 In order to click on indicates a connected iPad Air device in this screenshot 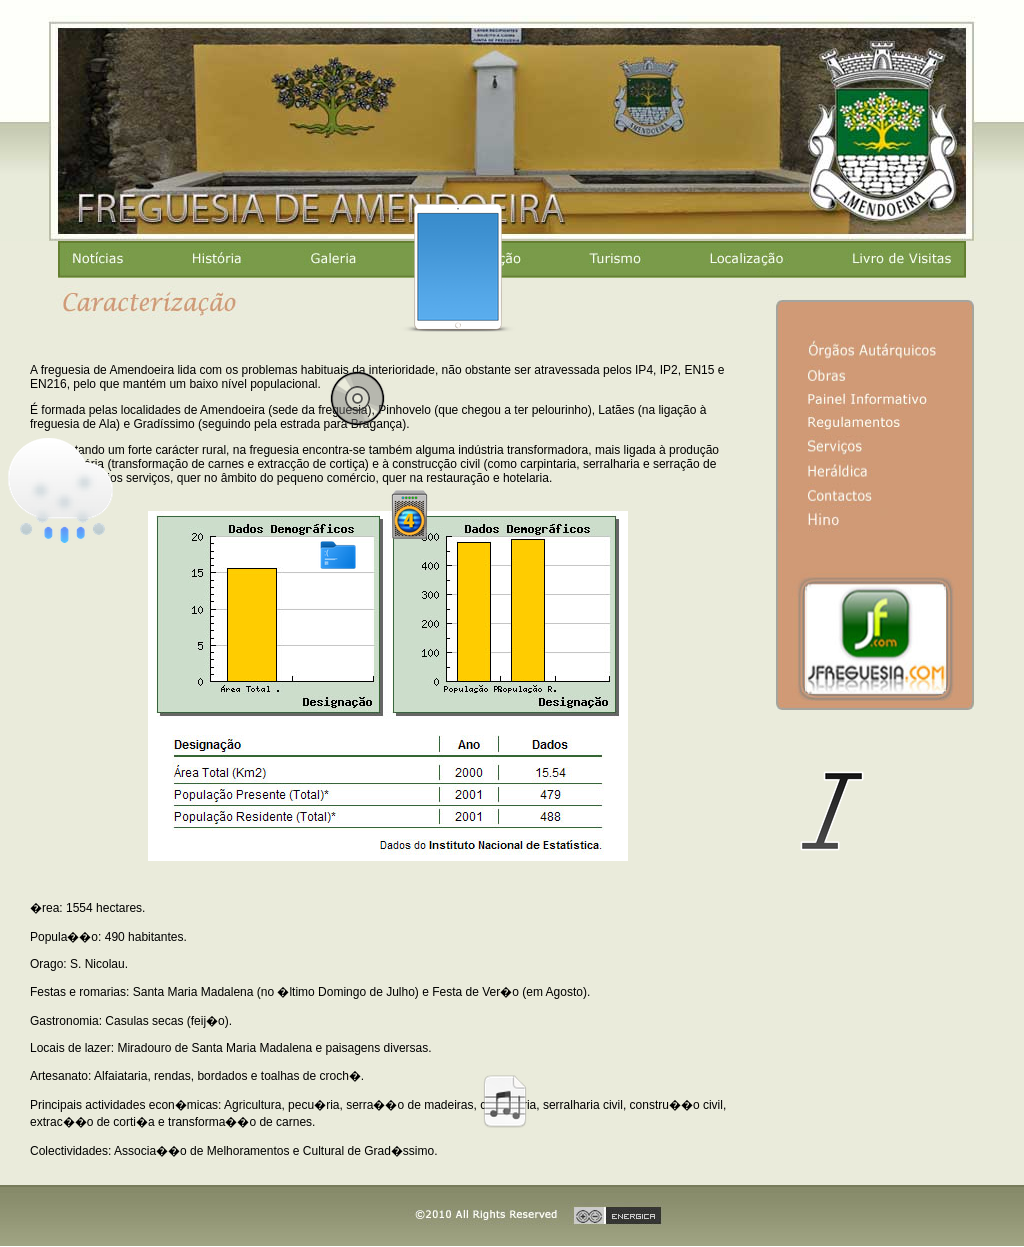, I will do `click(458, 268)`.